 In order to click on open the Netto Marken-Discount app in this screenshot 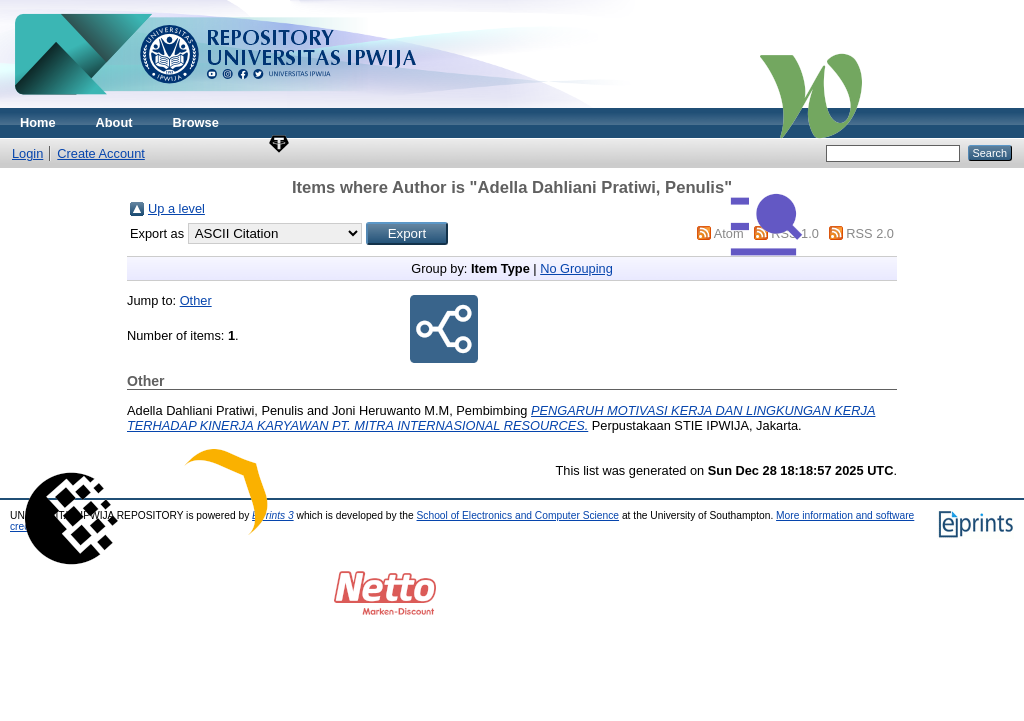, I will do `click(385, 593)`.